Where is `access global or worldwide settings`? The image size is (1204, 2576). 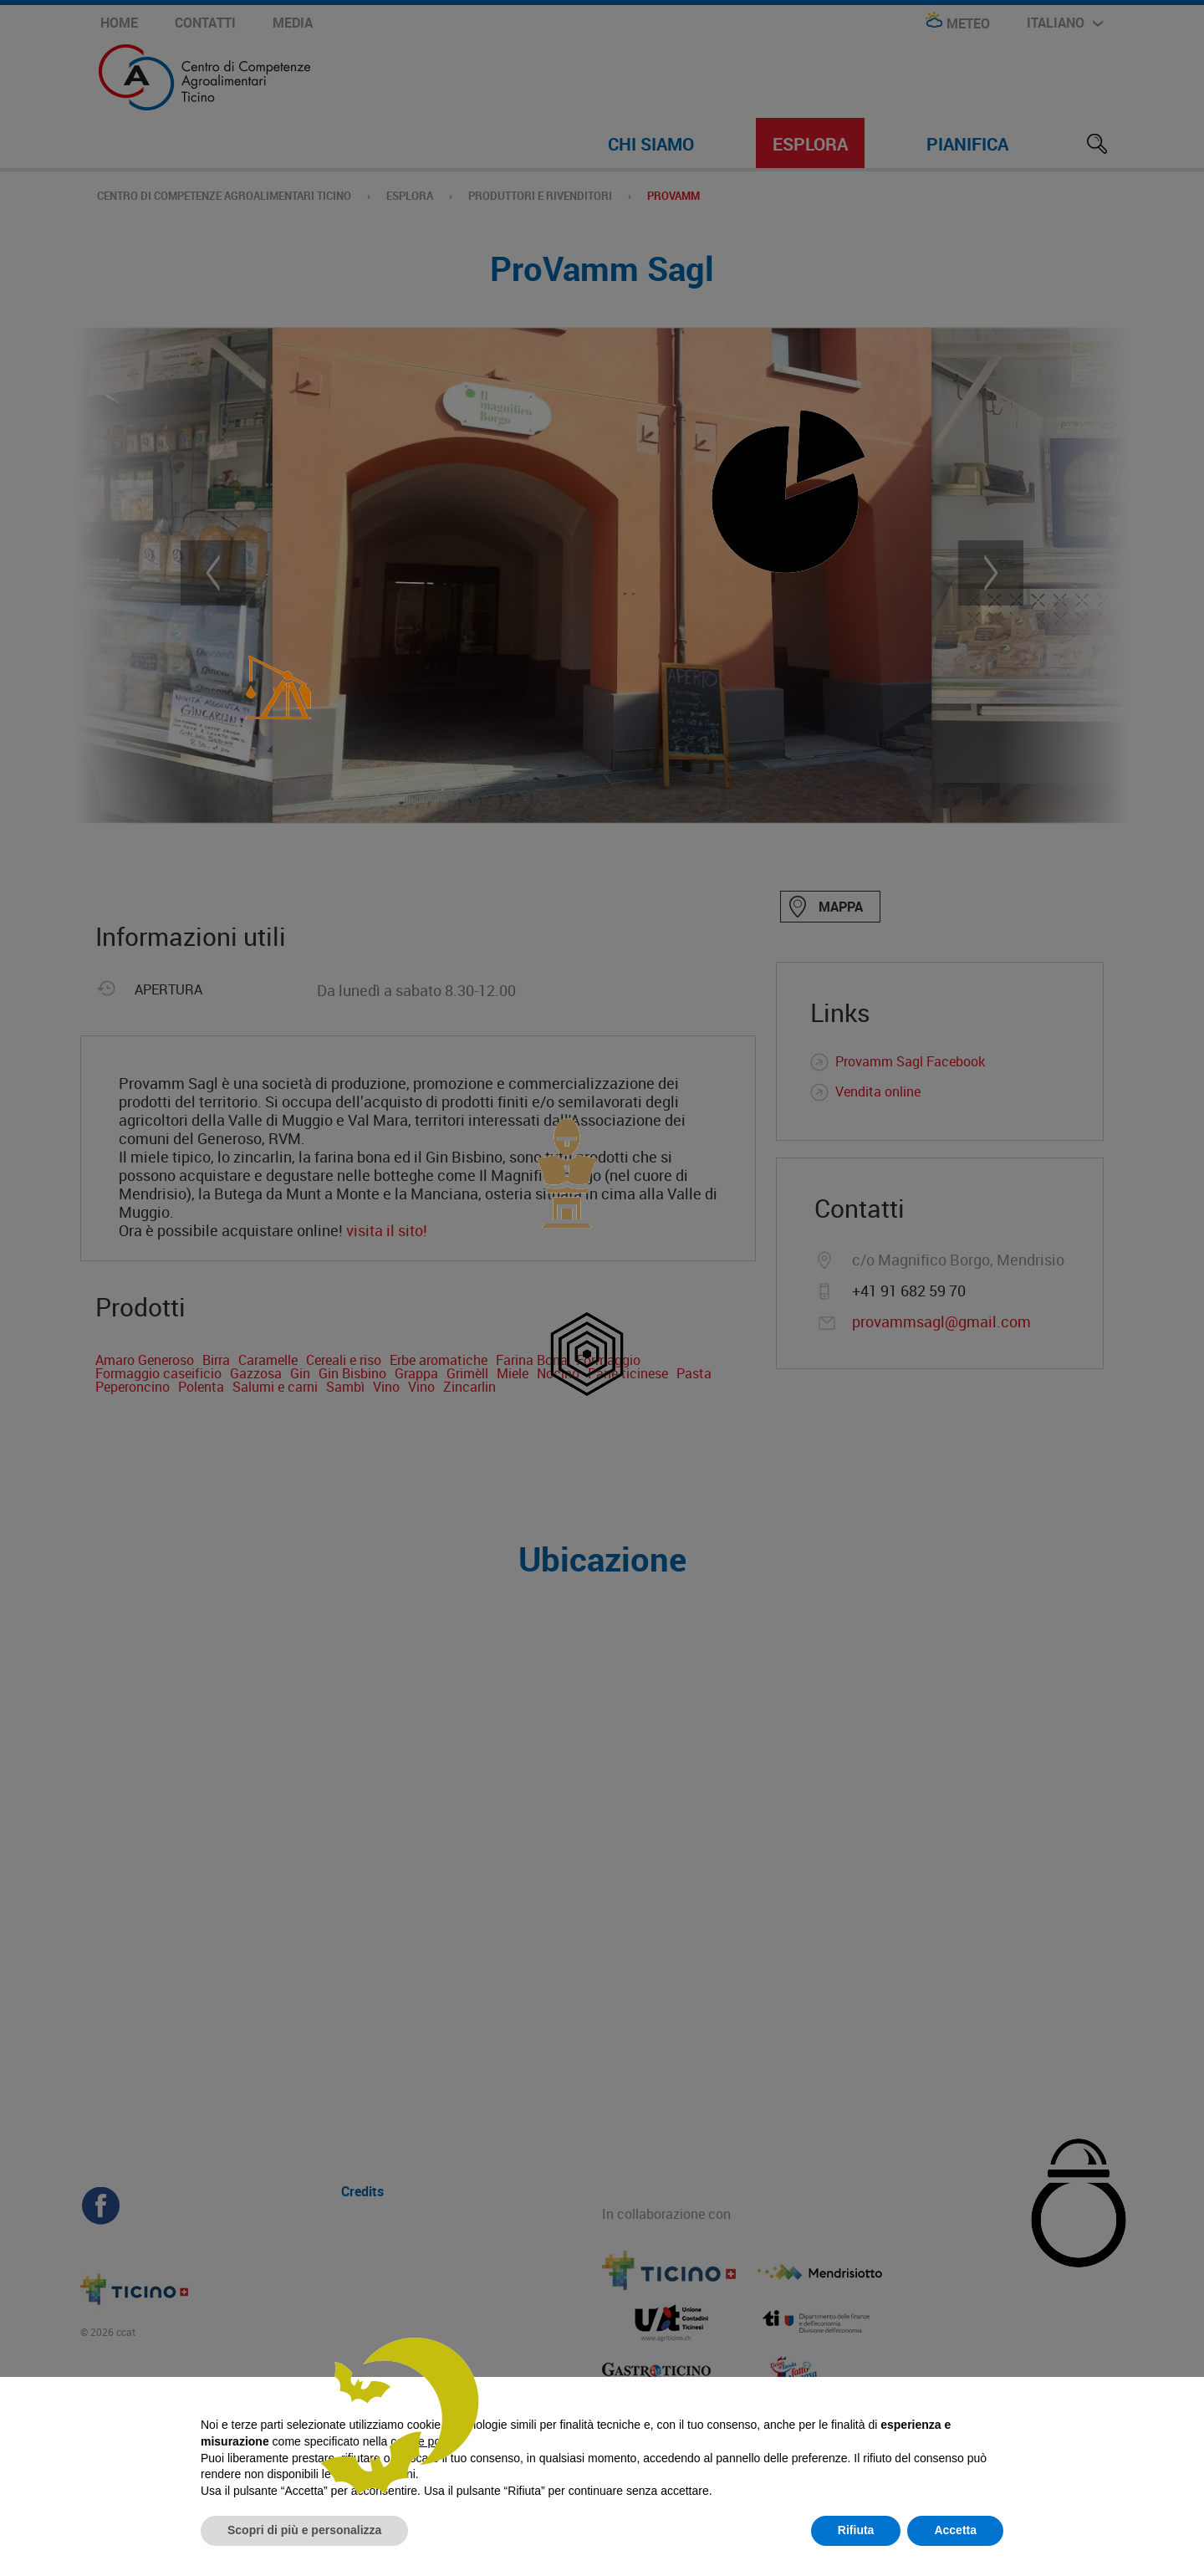 access global or worldwide settings is located at coordinates (1079, 2203).